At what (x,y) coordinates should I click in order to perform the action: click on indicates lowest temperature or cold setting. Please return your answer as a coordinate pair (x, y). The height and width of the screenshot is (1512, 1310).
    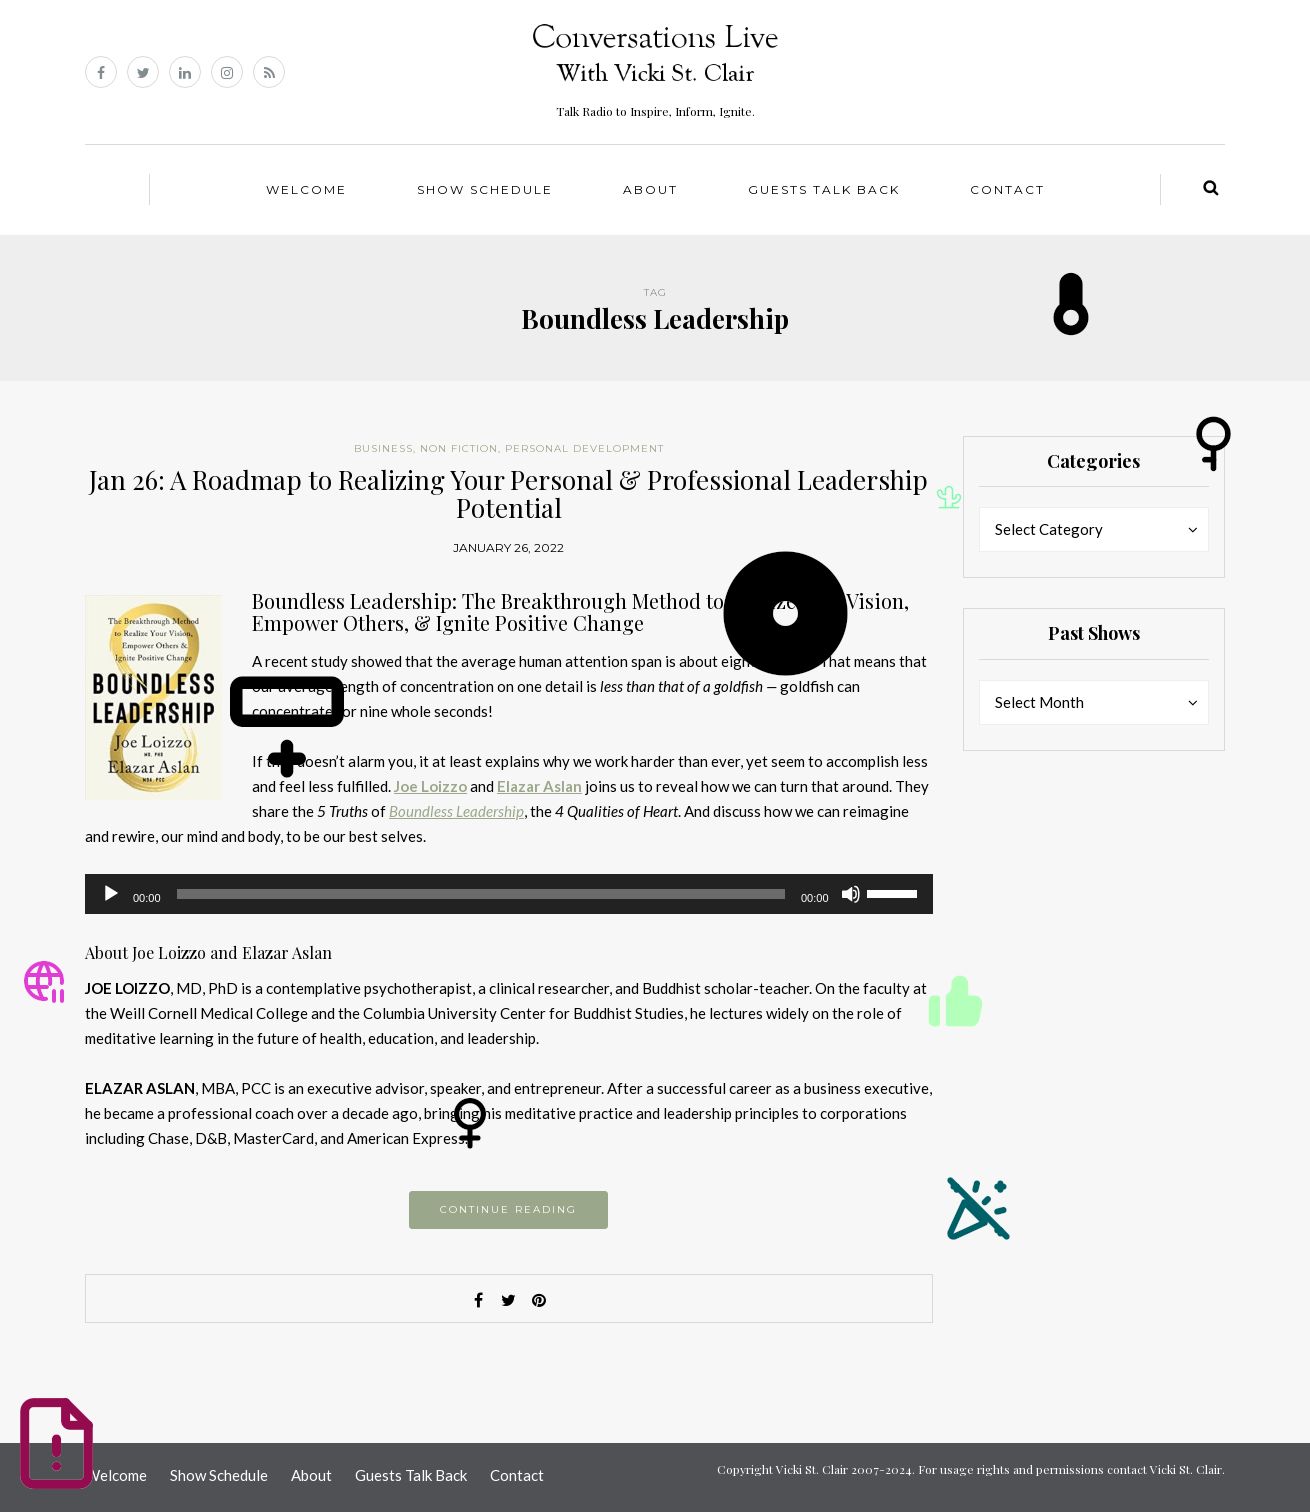
    Looking at the image, I should click on (1071, 304).